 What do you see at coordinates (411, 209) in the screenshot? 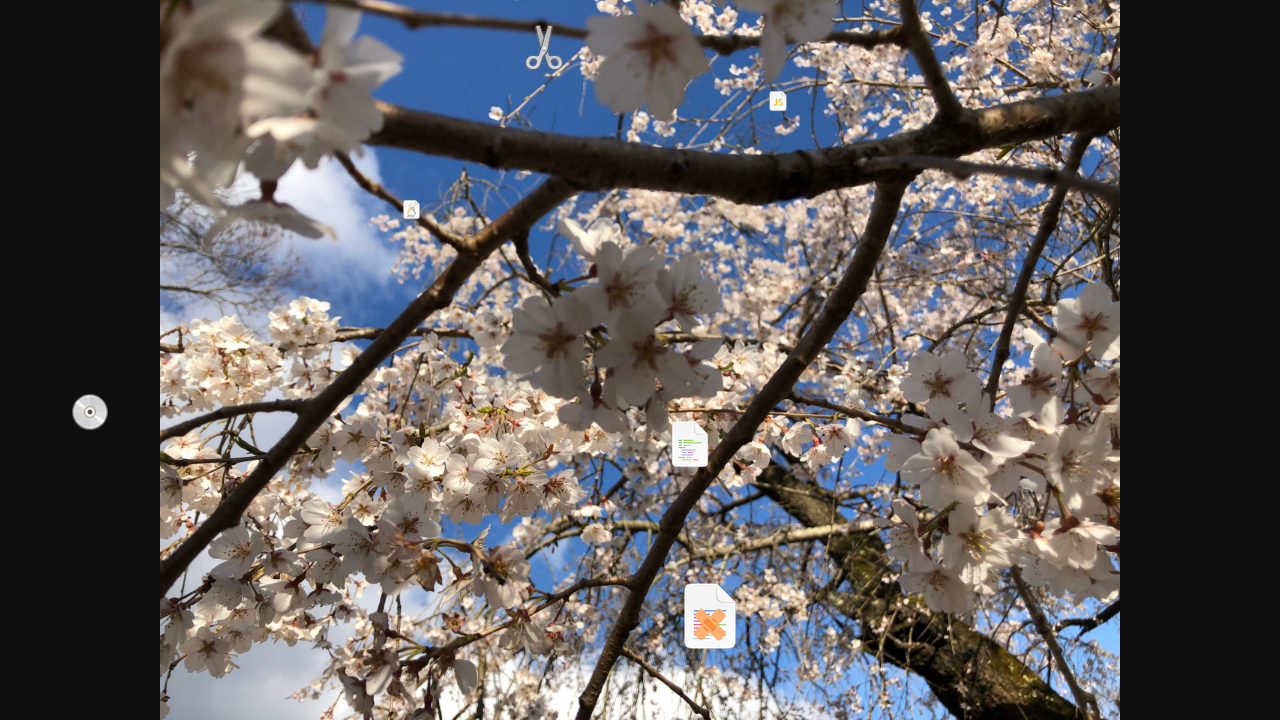
I see `pgp encryption key file` at bounding box center [411, 209].